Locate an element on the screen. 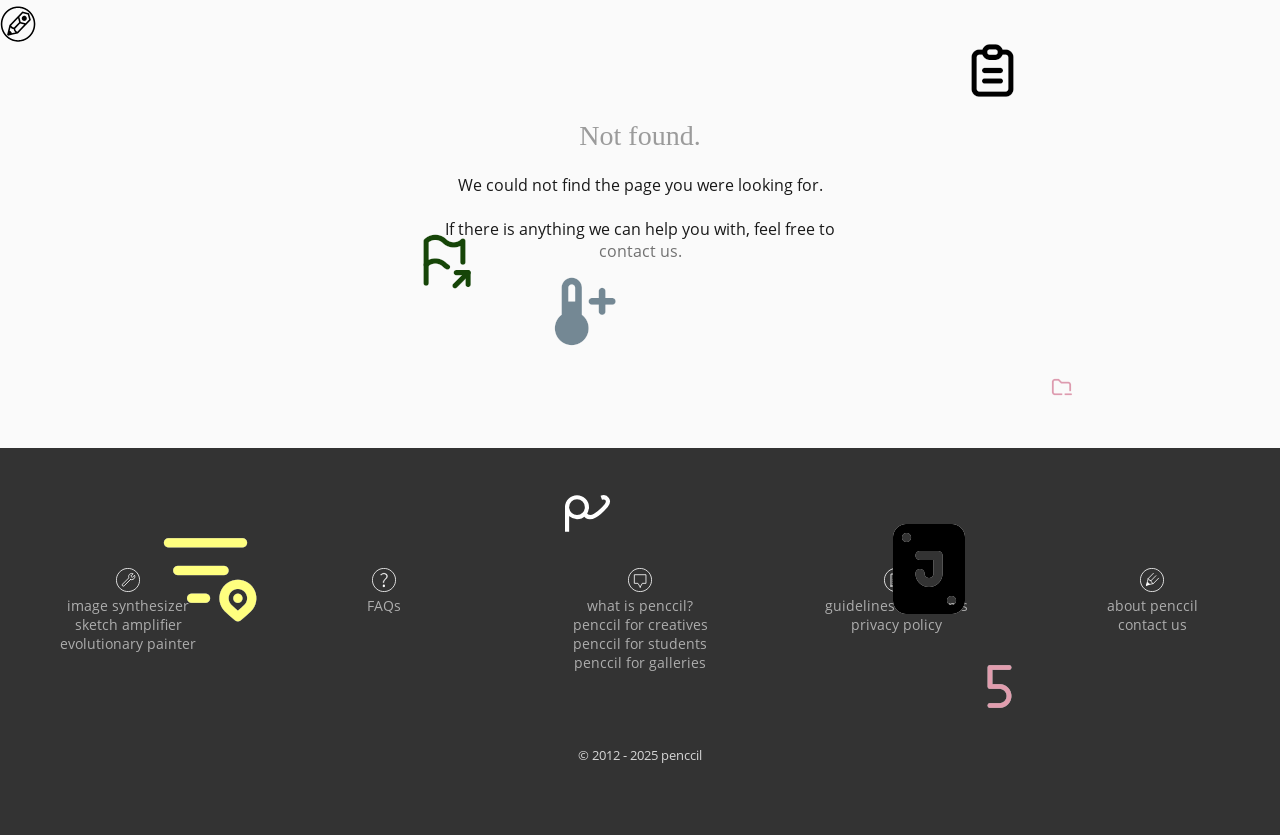 The image size is (1280, 835). view clipboard contents is located at coordinates (992, 70).